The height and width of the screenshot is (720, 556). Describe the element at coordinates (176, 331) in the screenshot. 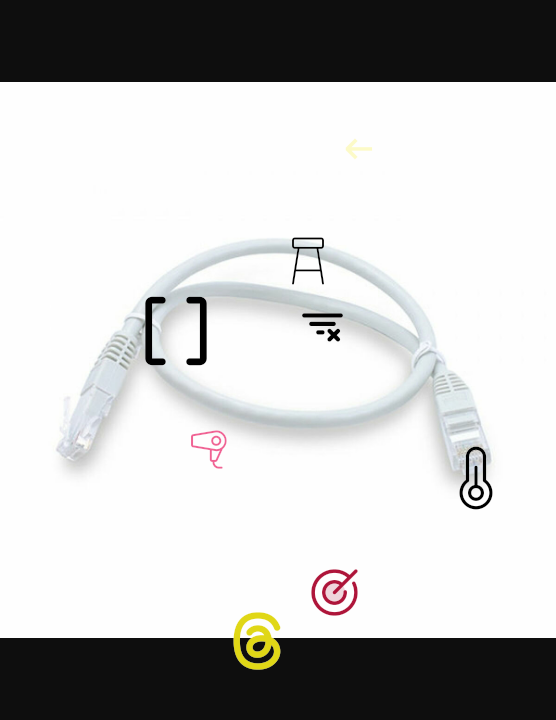

I see `insert or edit code brackets` at that location.